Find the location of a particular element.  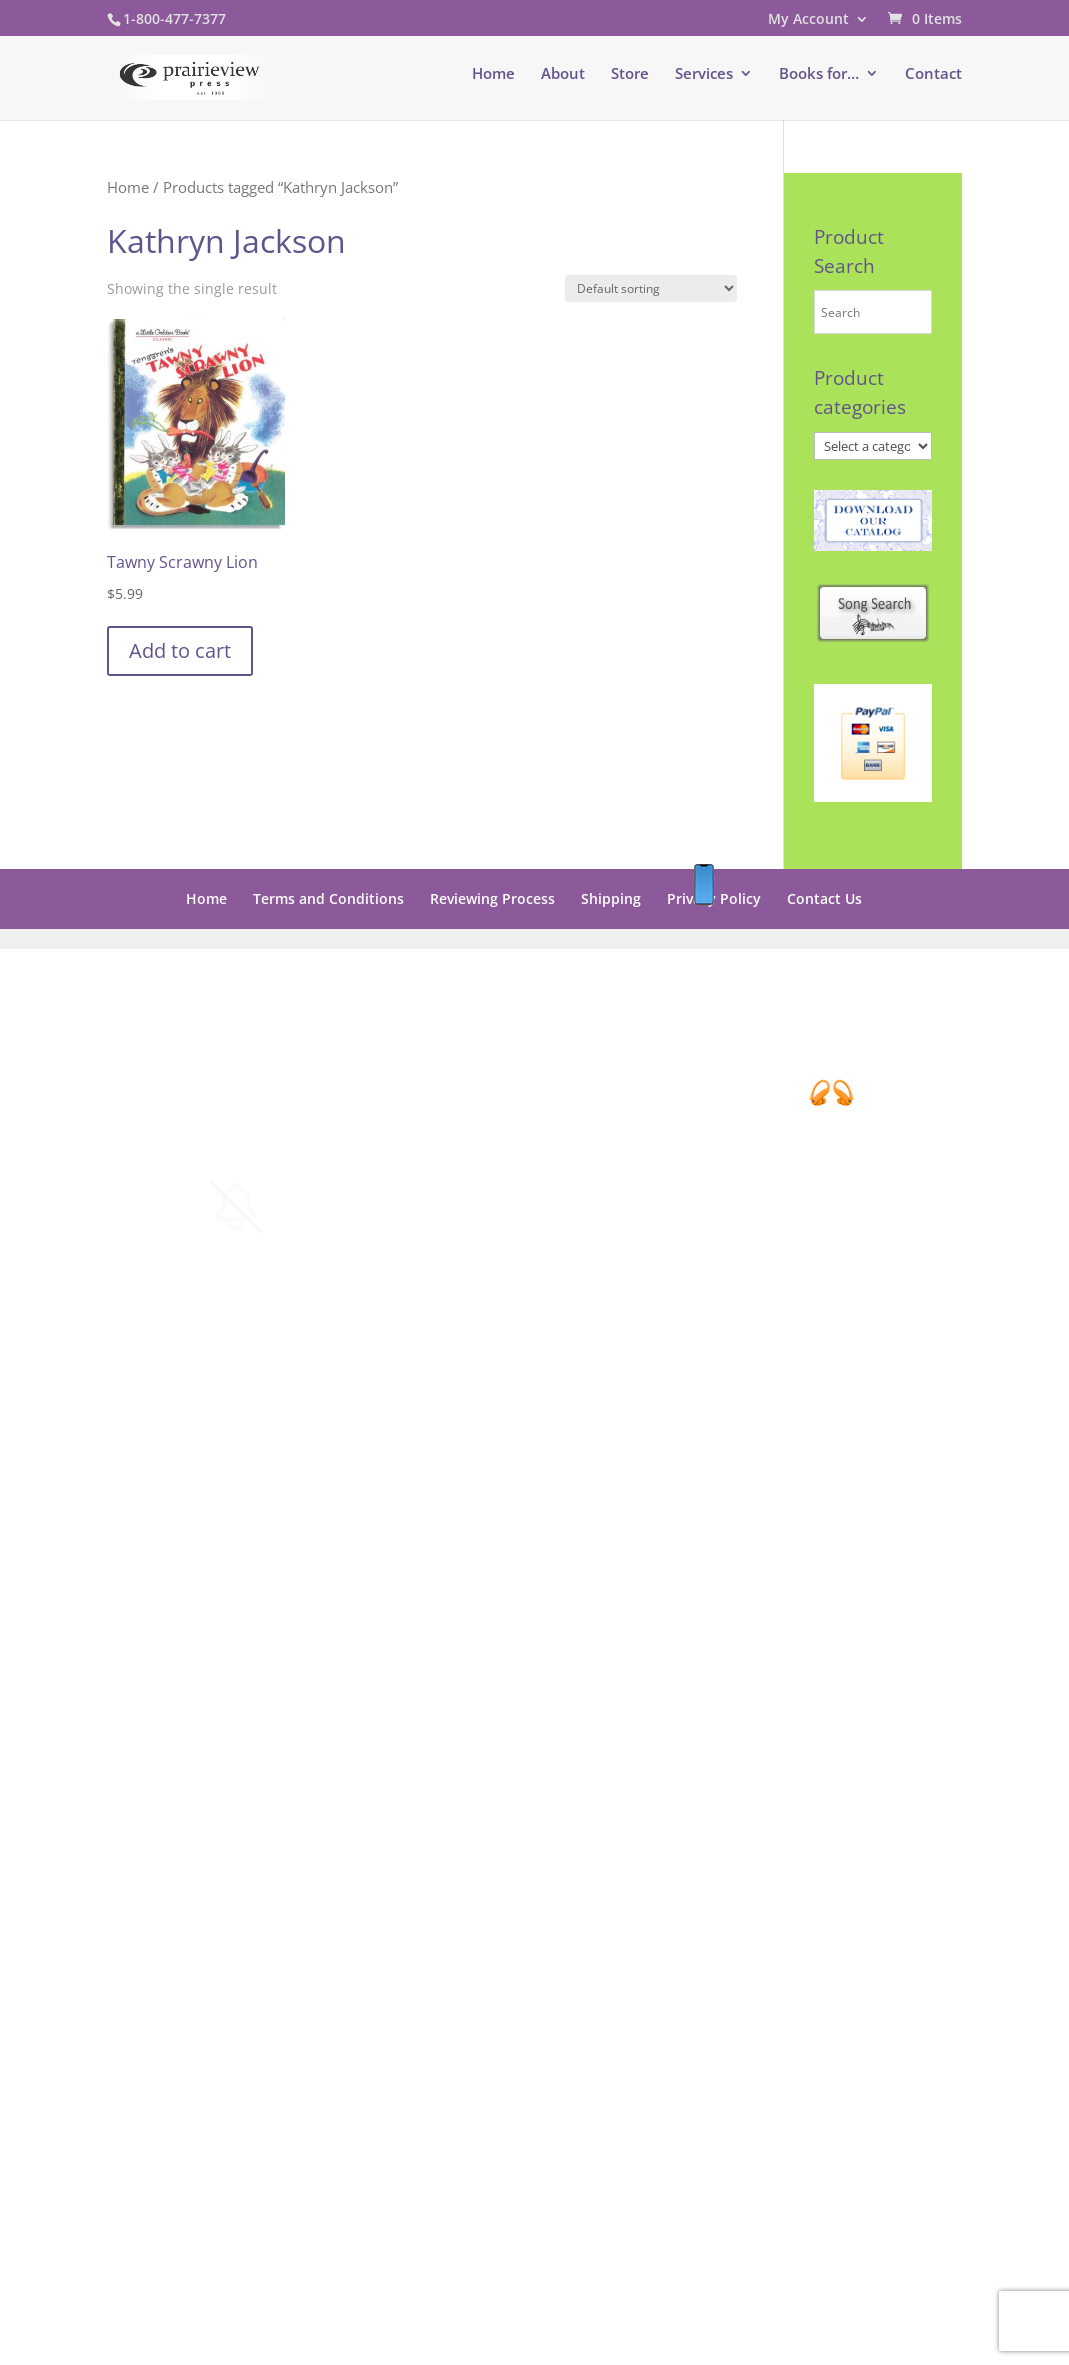

iPhone 13 device icon is located at coordinates (704, 885).